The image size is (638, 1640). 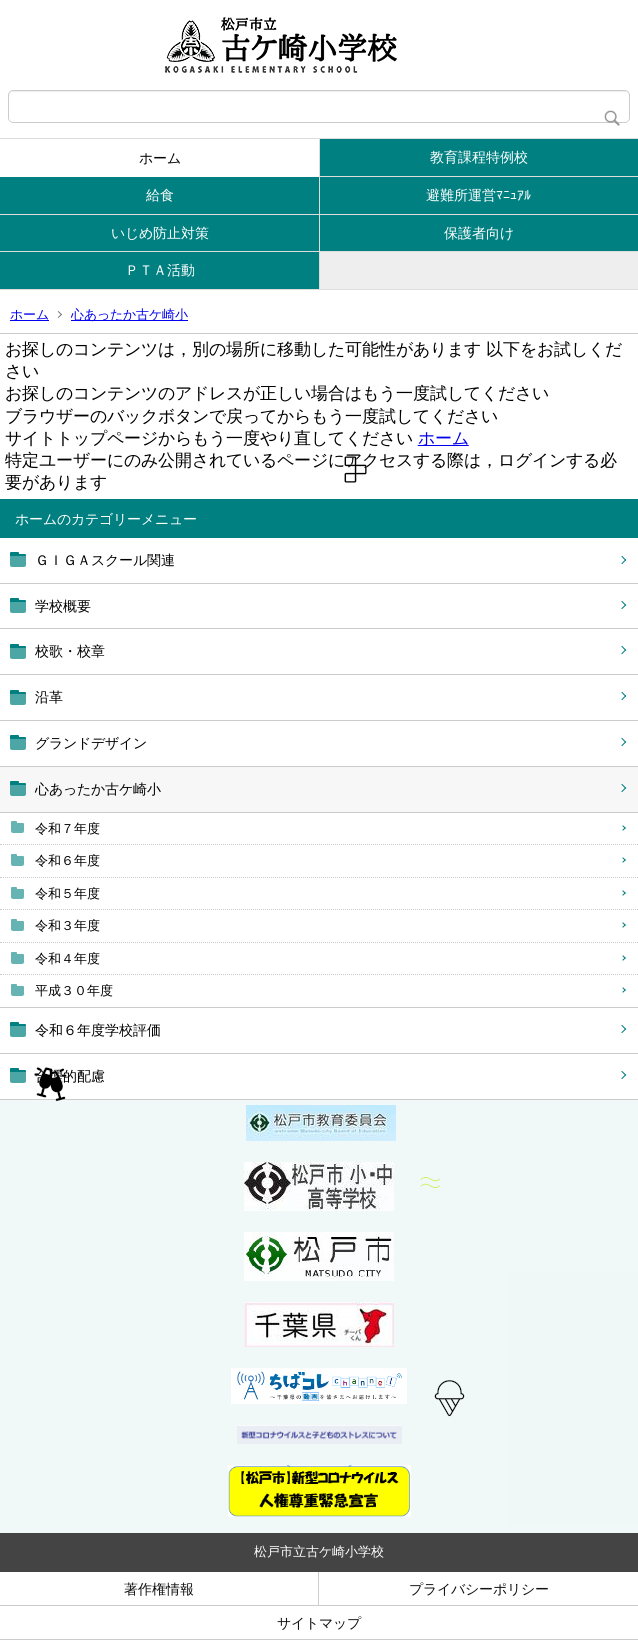 What do you see at coordinates (51, 1084) in the screenshot?
I see `celebrate an achievement or milestone` at bounding box center [51, 1084].